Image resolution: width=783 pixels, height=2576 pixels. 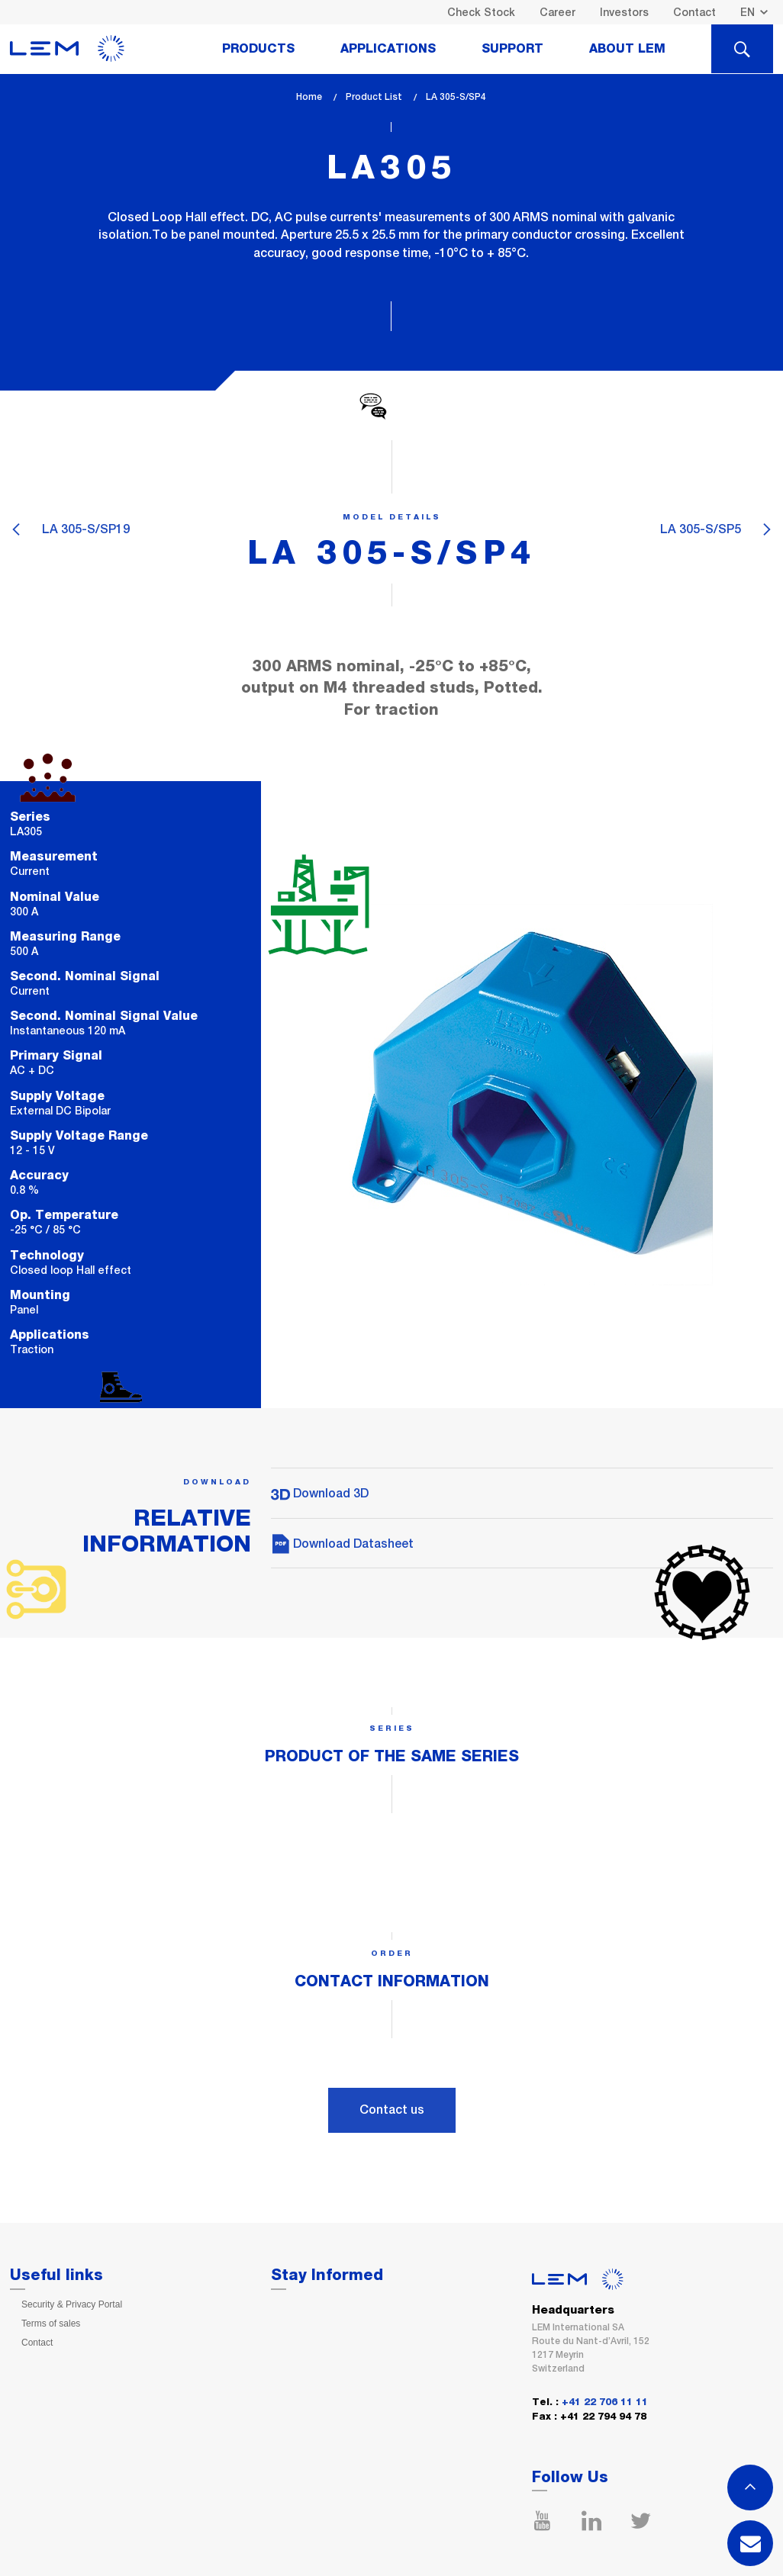 What do you see at coordinates (47, 777) in the screenshot?
I see `indicates lava or molten terrain hazard` at bounding box center [47, 777].